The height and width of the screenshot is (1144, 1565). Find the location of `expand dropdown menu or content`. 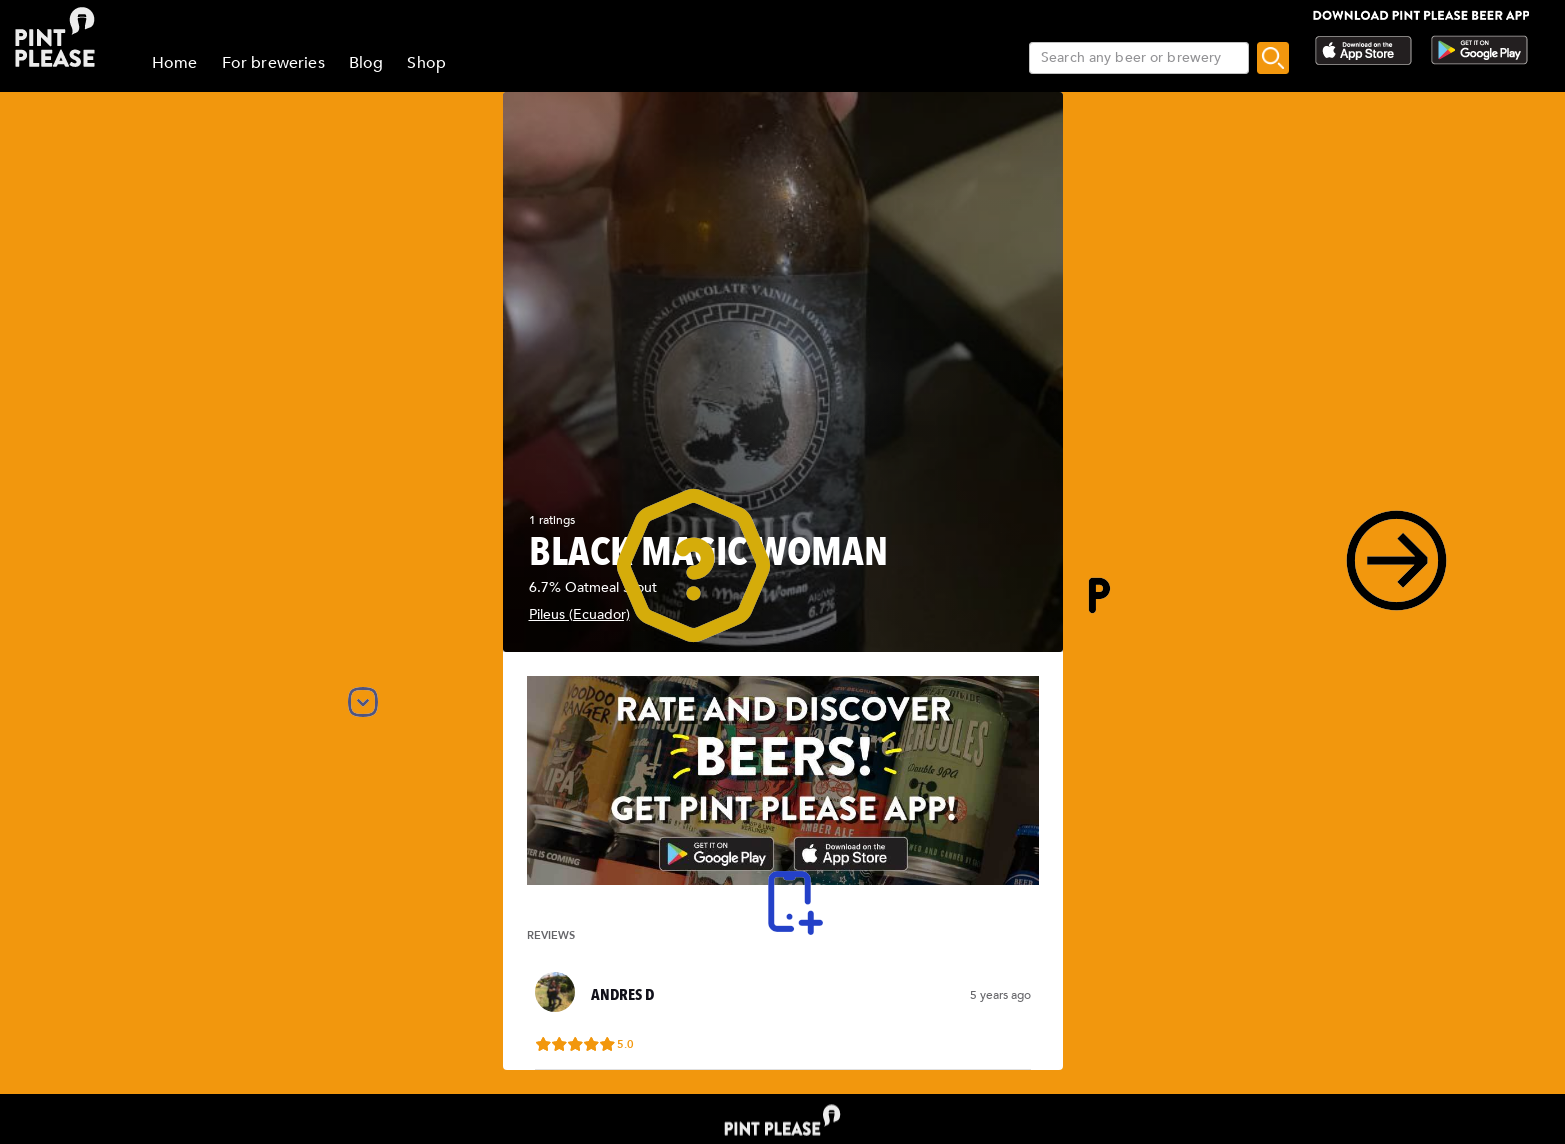

expand dropdown menu or content is located at coordinates (363, 702).